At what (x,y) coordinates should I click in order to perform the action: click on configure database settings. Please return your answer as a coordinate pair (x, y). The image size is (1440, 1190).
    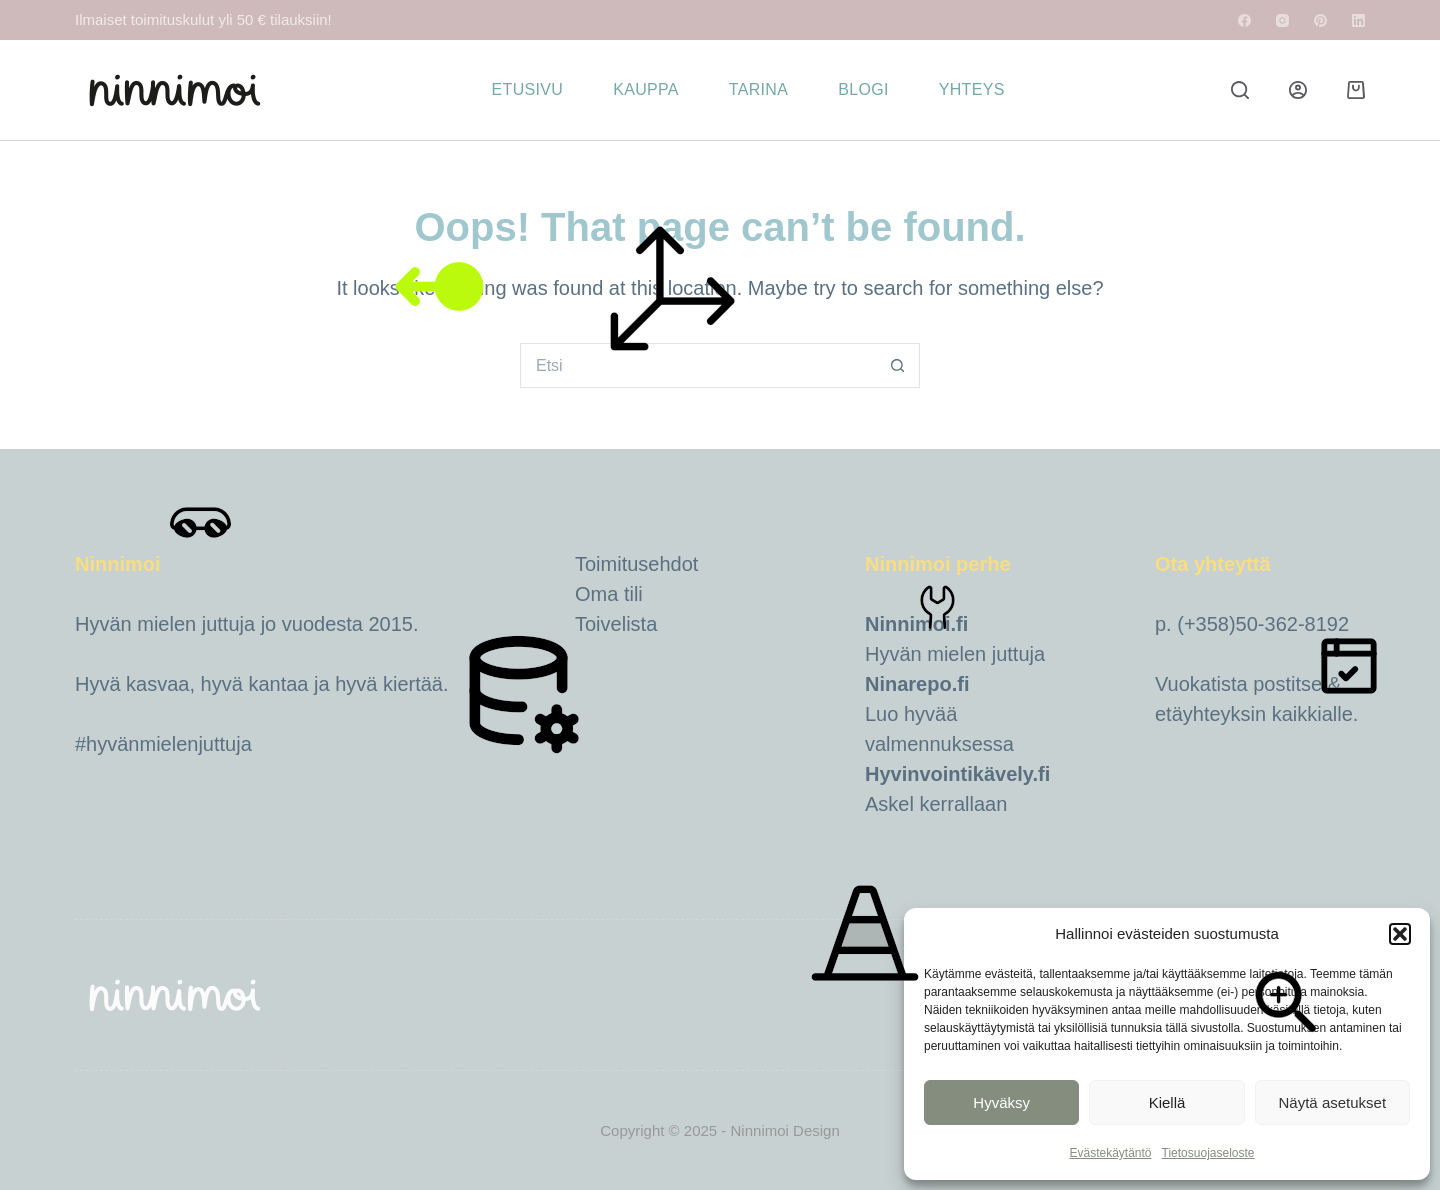
    Looking at the image, I should click on (518, 690).